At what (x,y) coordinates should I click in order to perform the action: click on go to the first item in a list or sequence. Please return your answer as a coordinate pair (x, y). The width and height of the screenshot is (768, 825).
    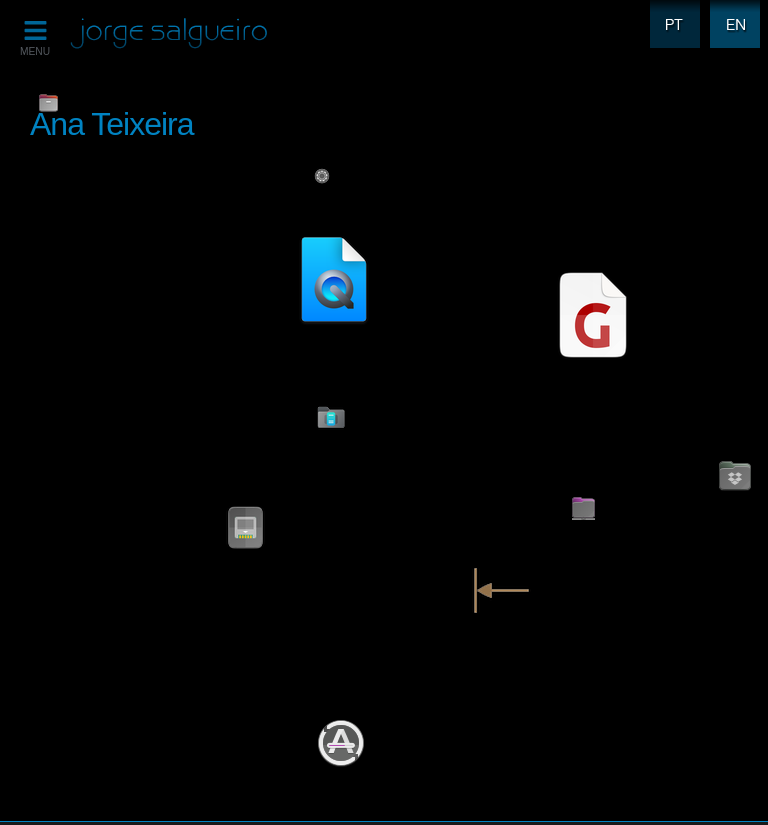
    Looking at the image, I should click on (501, 590).